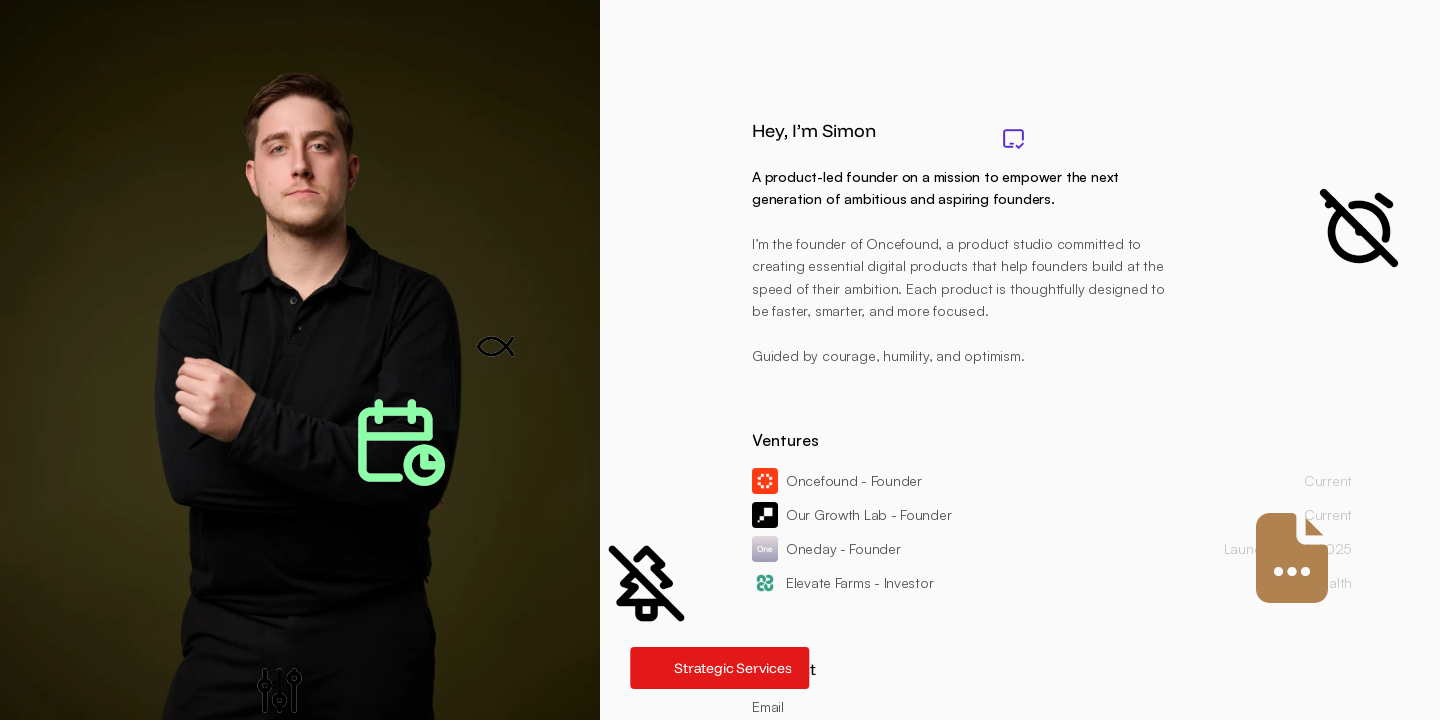  What do you see at coordinates (399, 440) in the screenshot?
I see `view calendar analytics and statistics` at bounding box center [399, 440].